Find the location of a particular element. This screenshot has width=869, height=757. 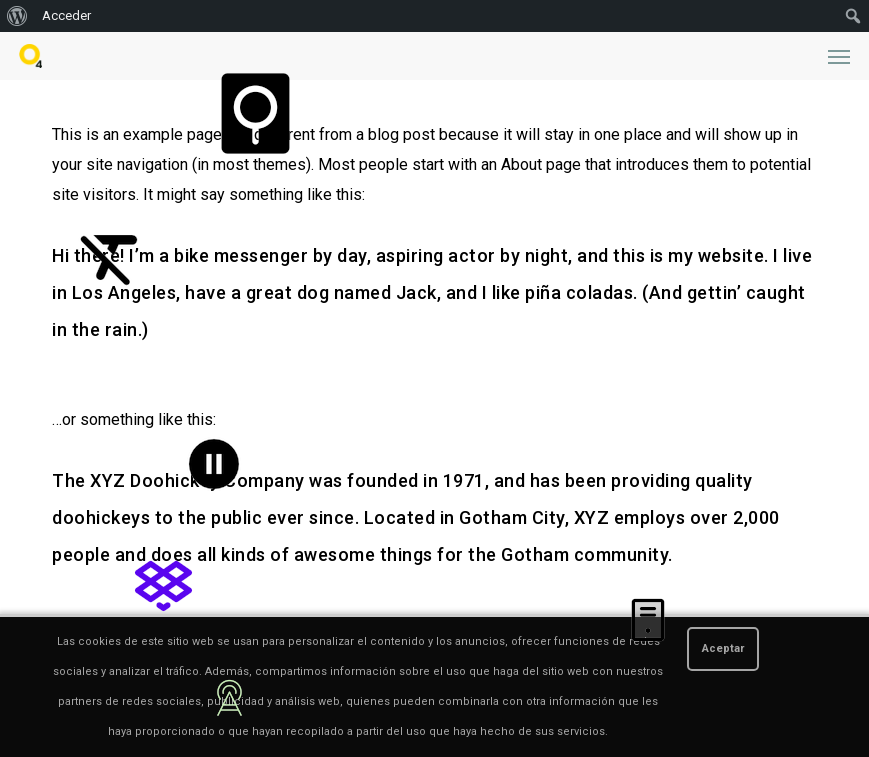

access server or desktop computer settings is located at coordinates (648, 620).